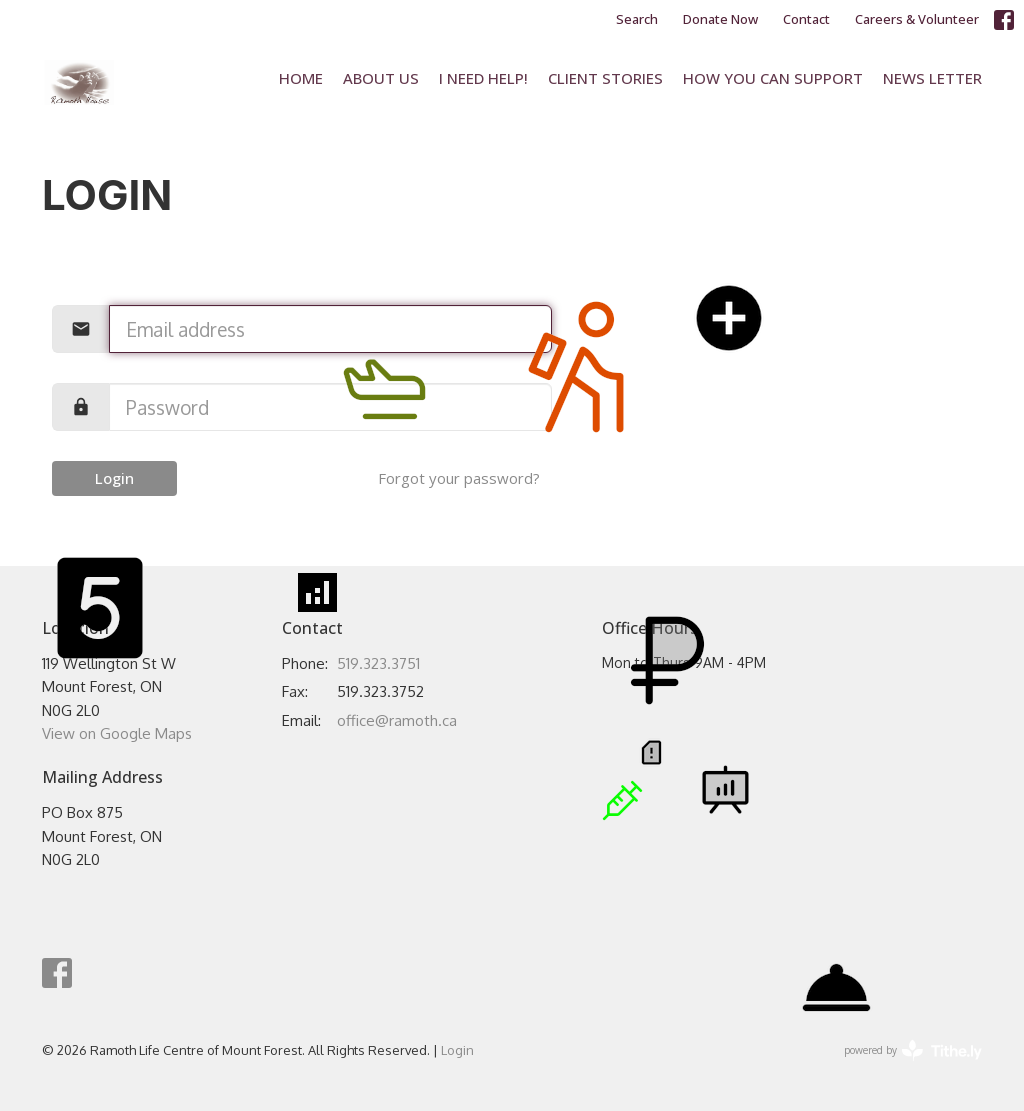  What do you see at coordinates (100, 608) in the screenshot?
I see `indicates the number five in a sequence or list` at bounding box center [100, 608].